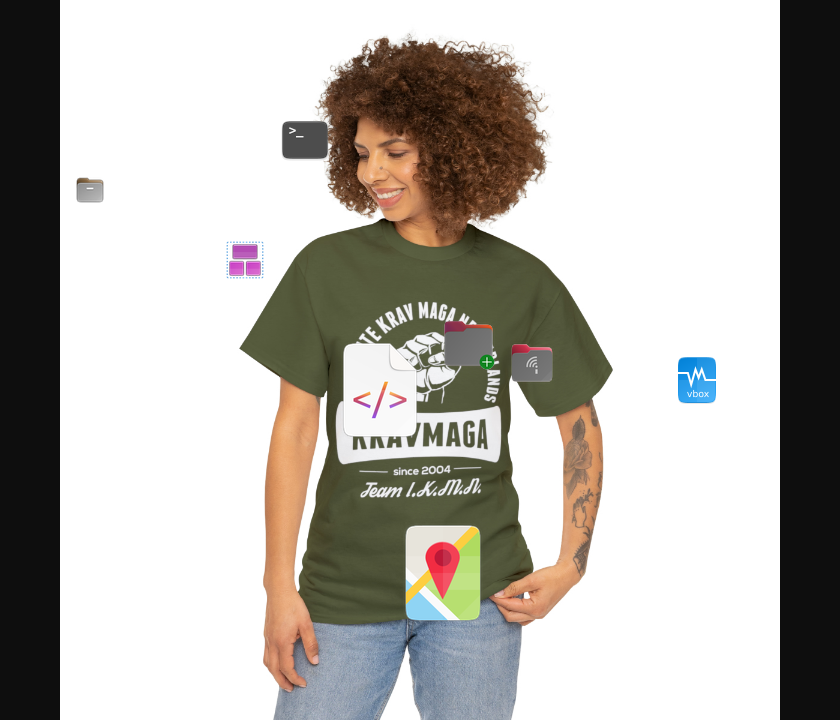  What do you see at coordinates (468, 343) in the screenshot?
I see `create a new folder` at bounding box center [468, 343].